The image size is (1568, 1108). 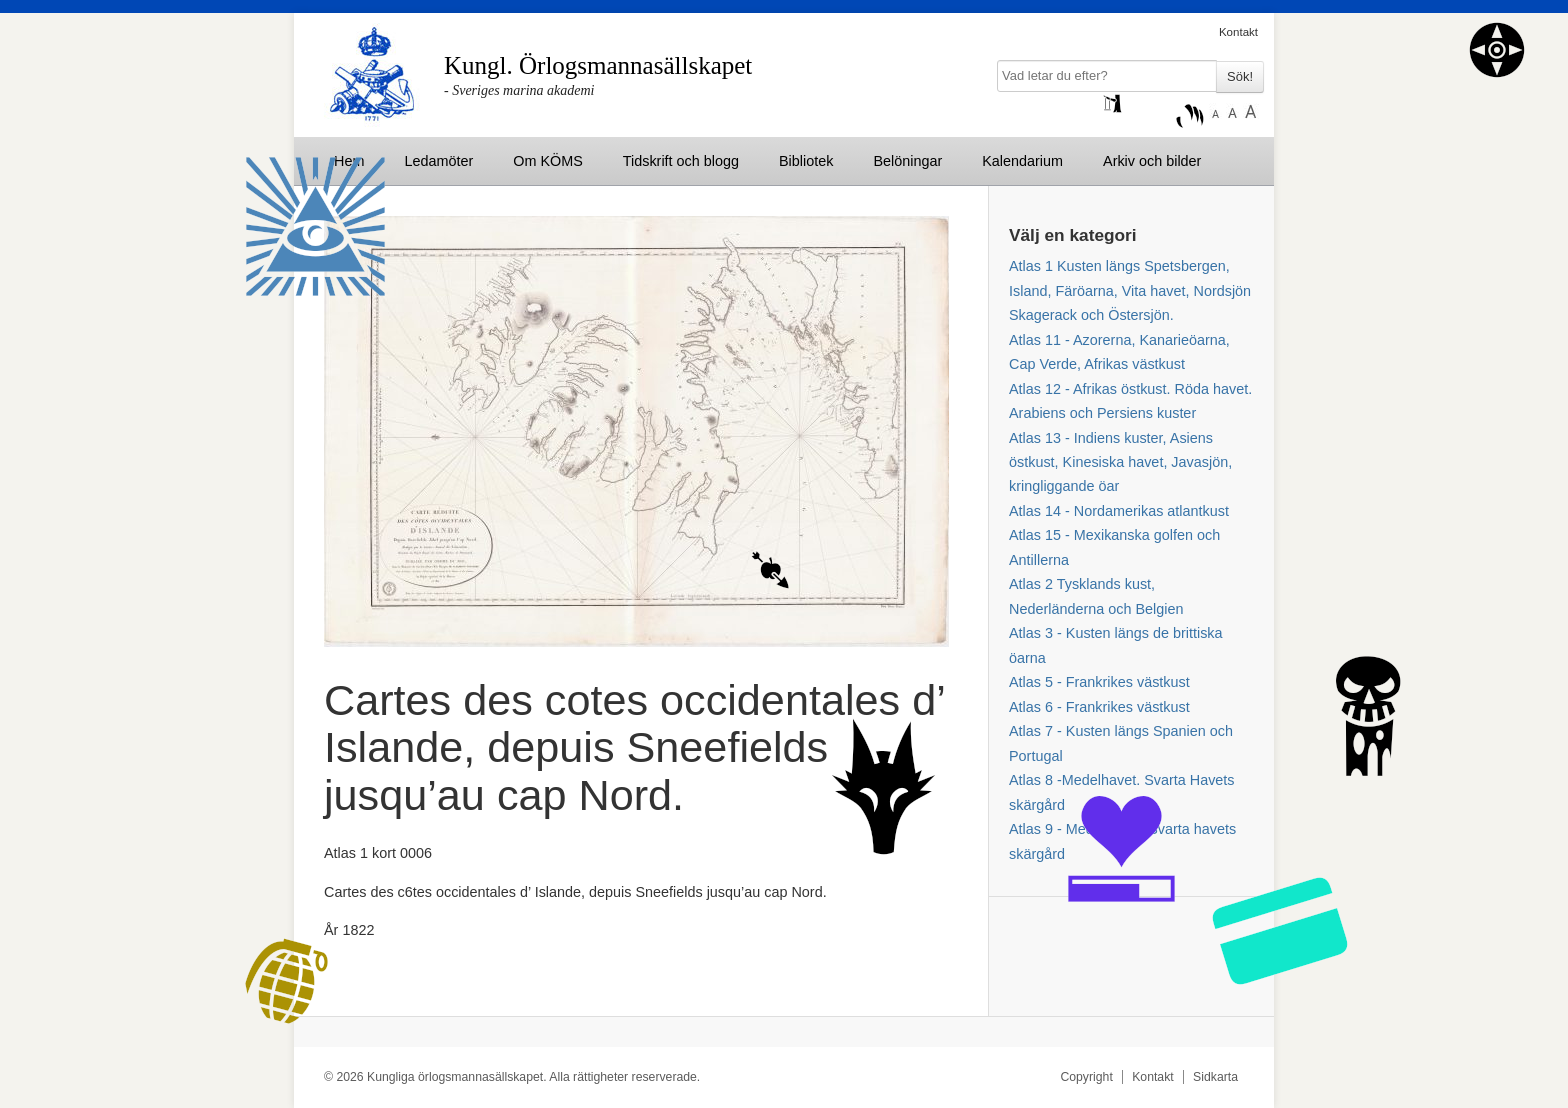 I want to click on swipe or tap your card to pay, so click(x=1280, y=931).